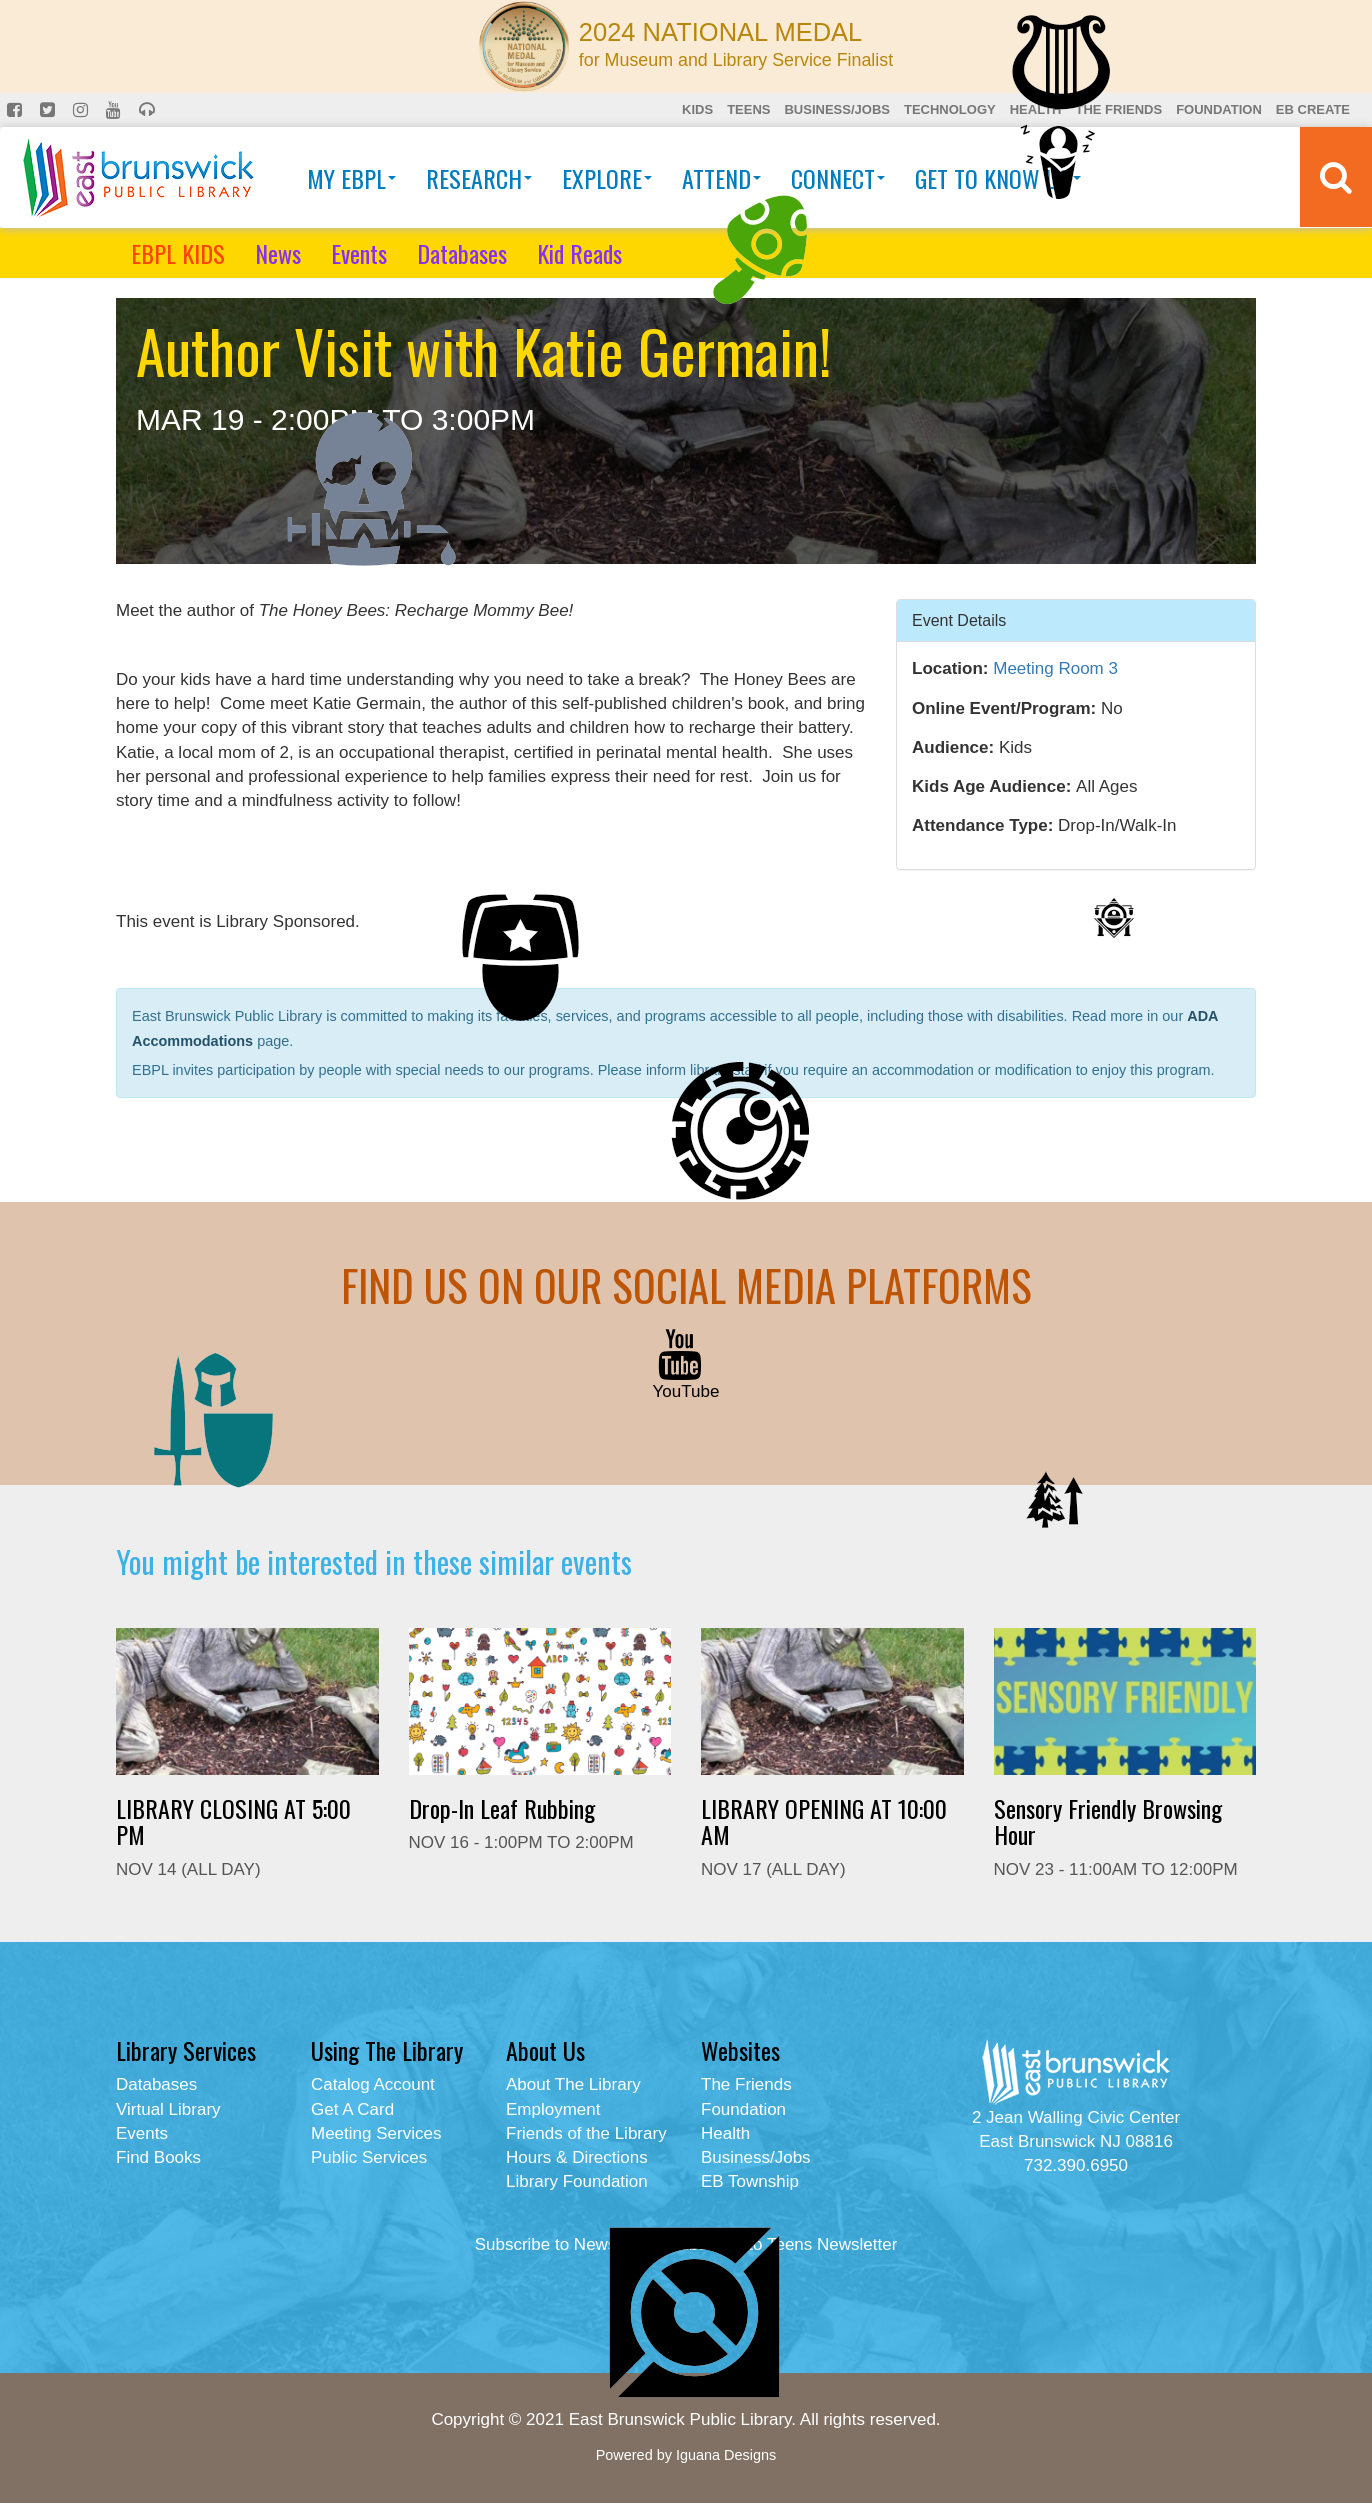 The width and height of the screenshot is (1372, 2503). What do you see at coordinates (1061, 60) in the screenshot?
I see `access music or audio features` at bounding box center [1061, 60].